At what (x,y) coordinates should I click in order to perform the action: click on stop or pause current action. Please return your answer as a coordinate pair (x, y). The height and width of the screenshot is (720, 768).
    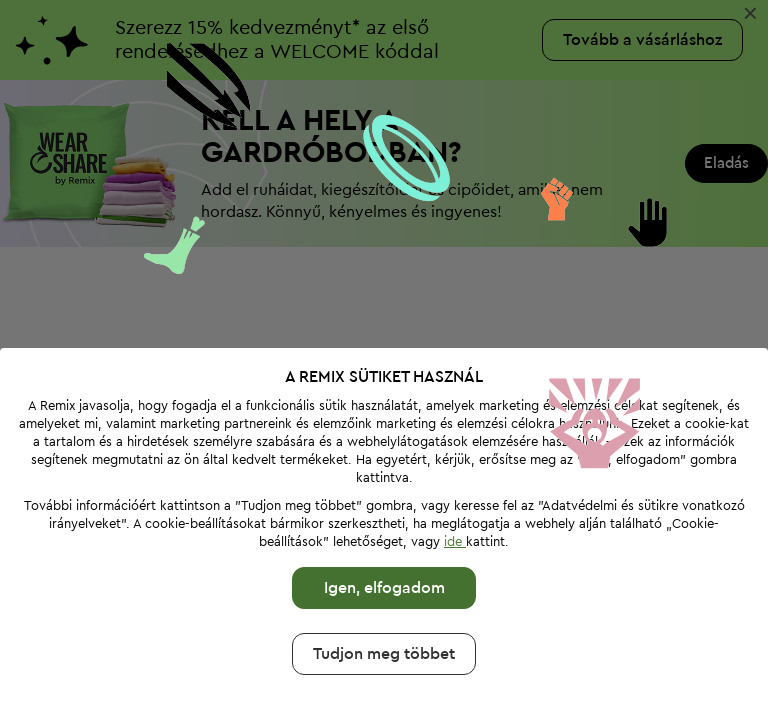
    Looking at the image, I should click on (647, 222).